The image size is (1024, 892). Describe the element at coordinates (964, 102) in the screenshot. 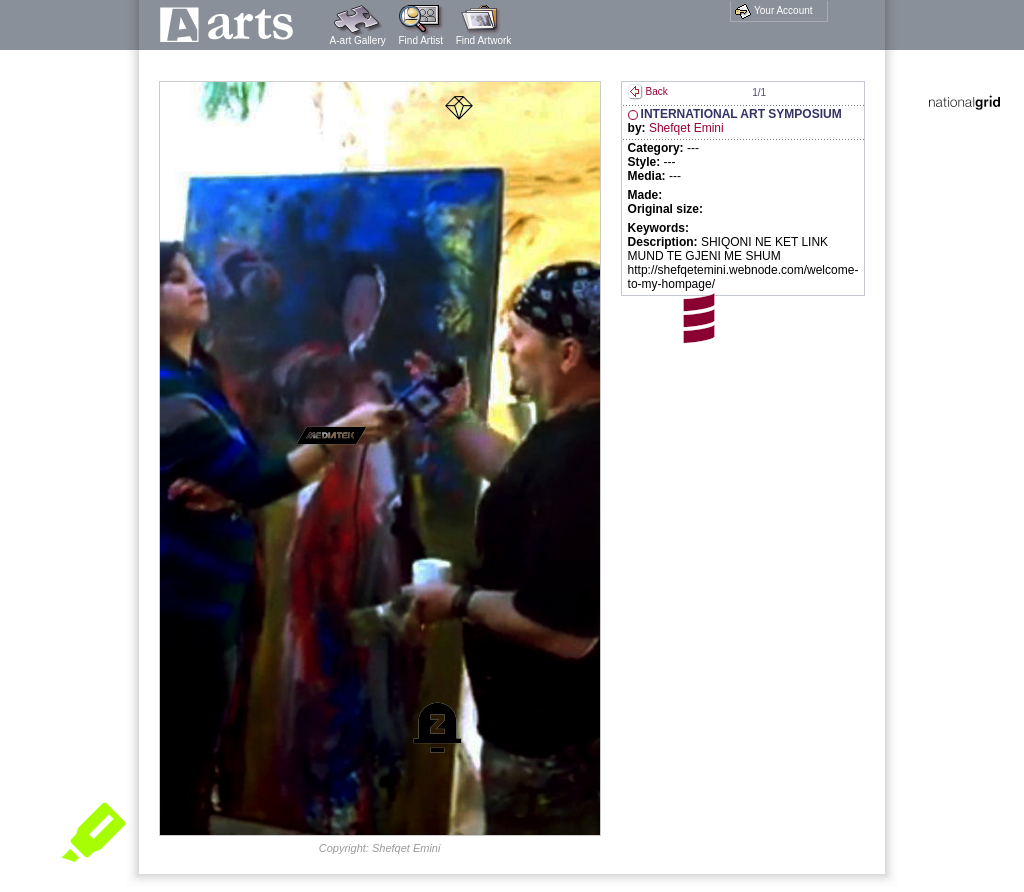

I see `national grid company logo` at that location.